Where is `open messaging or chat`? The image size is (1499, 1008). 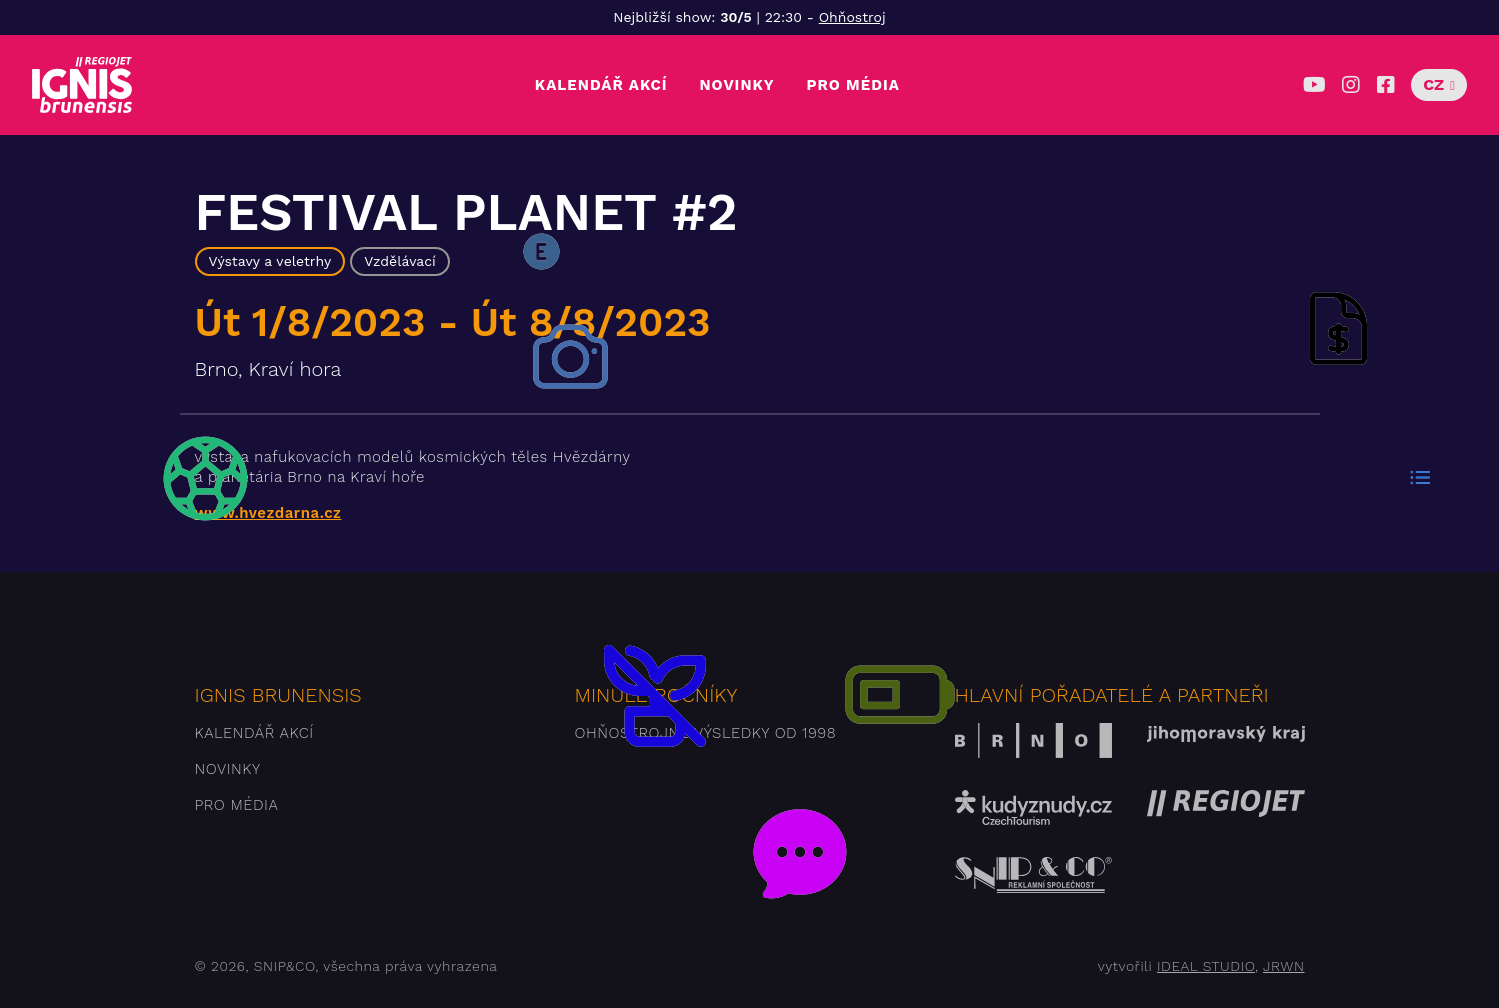
open messaging or chat is located at coordinates (800, 852).